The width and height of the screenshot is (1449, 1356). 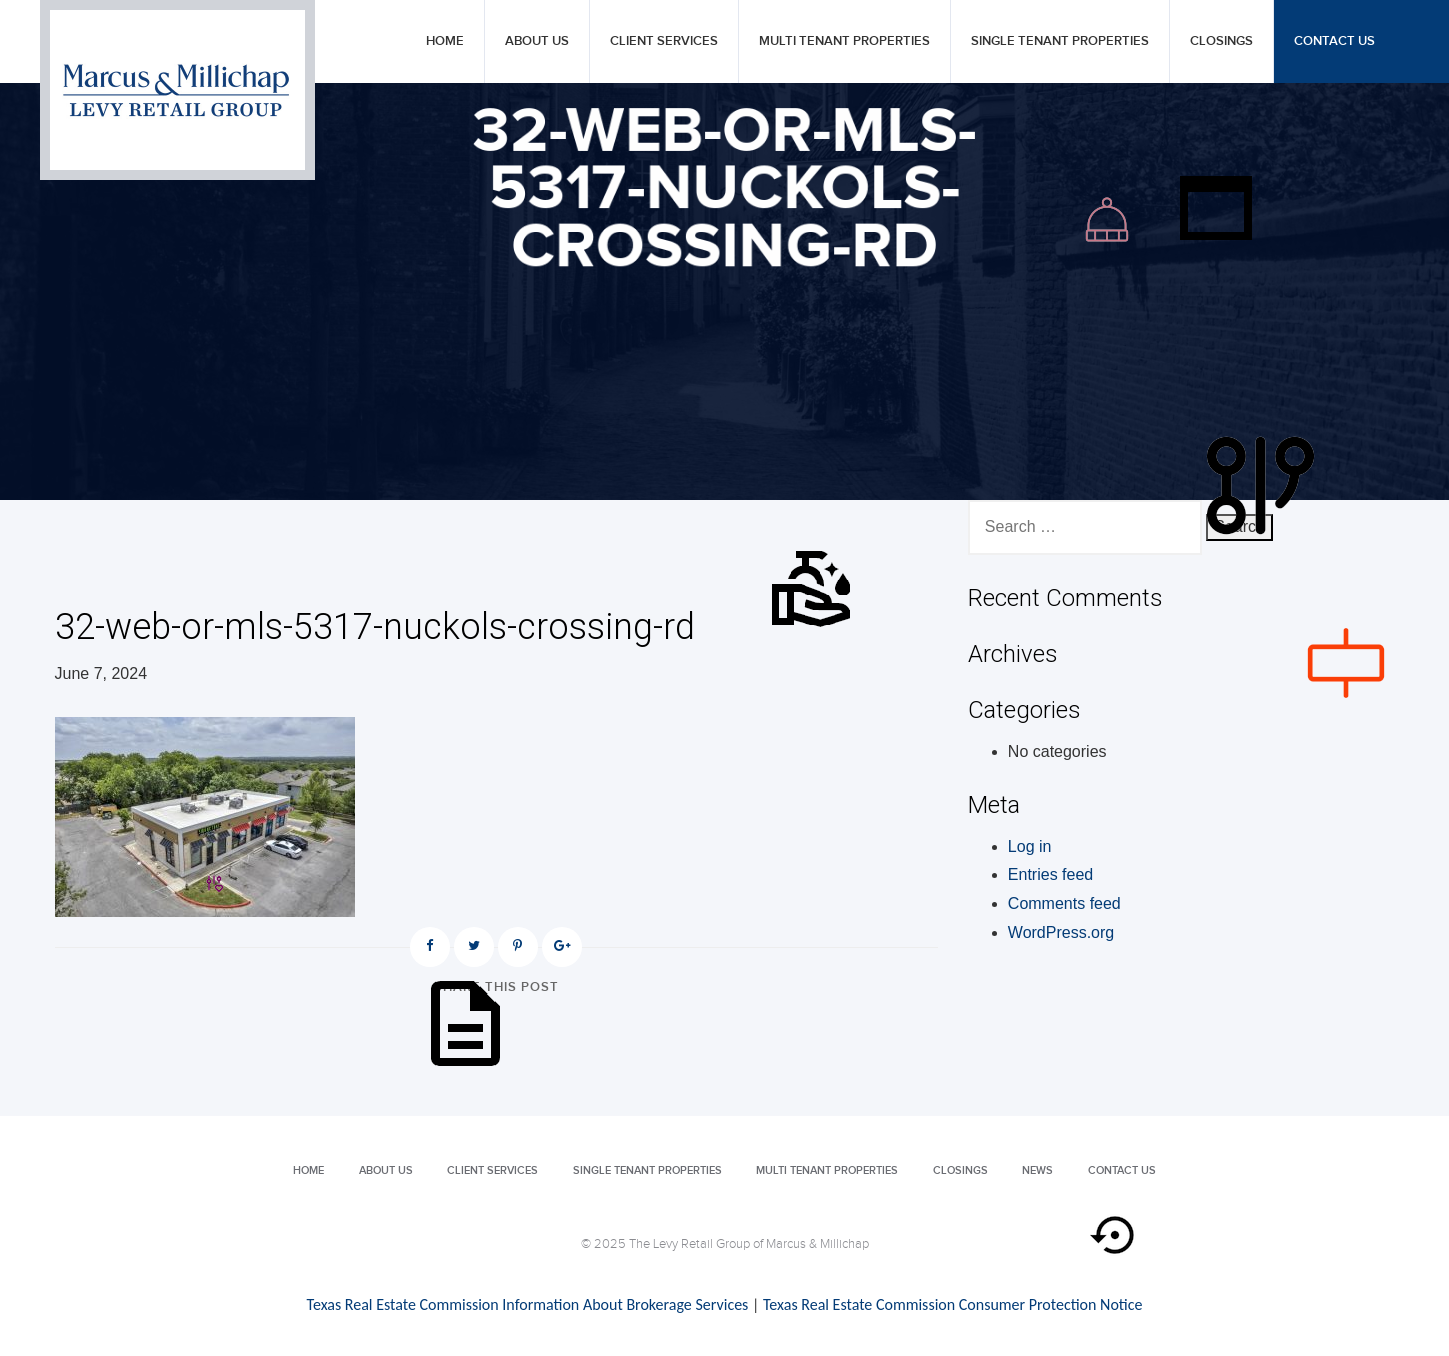 I want to click on hand hygiene or sanitization reminder, so click(x=813, y=588).